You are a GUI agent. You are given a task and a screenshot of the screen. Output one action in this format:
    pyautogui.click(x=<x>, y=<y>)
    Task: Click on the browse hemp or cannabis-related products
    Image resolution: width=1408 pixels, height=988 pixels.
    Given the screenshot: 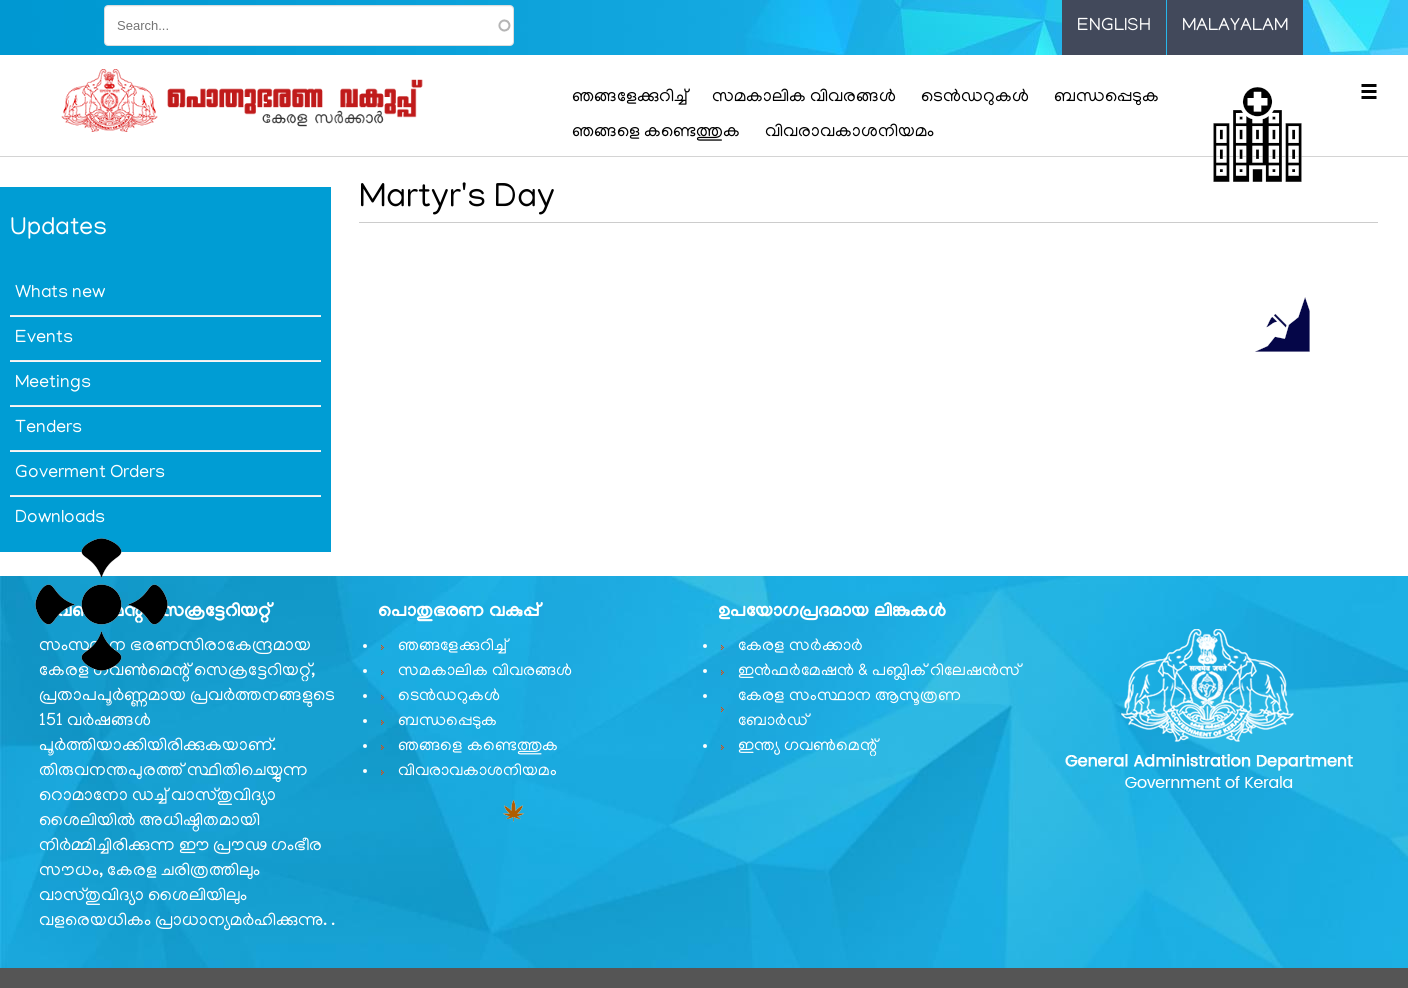 What is the action you would take?
    pyautogui.click(x=513, y=810)
    